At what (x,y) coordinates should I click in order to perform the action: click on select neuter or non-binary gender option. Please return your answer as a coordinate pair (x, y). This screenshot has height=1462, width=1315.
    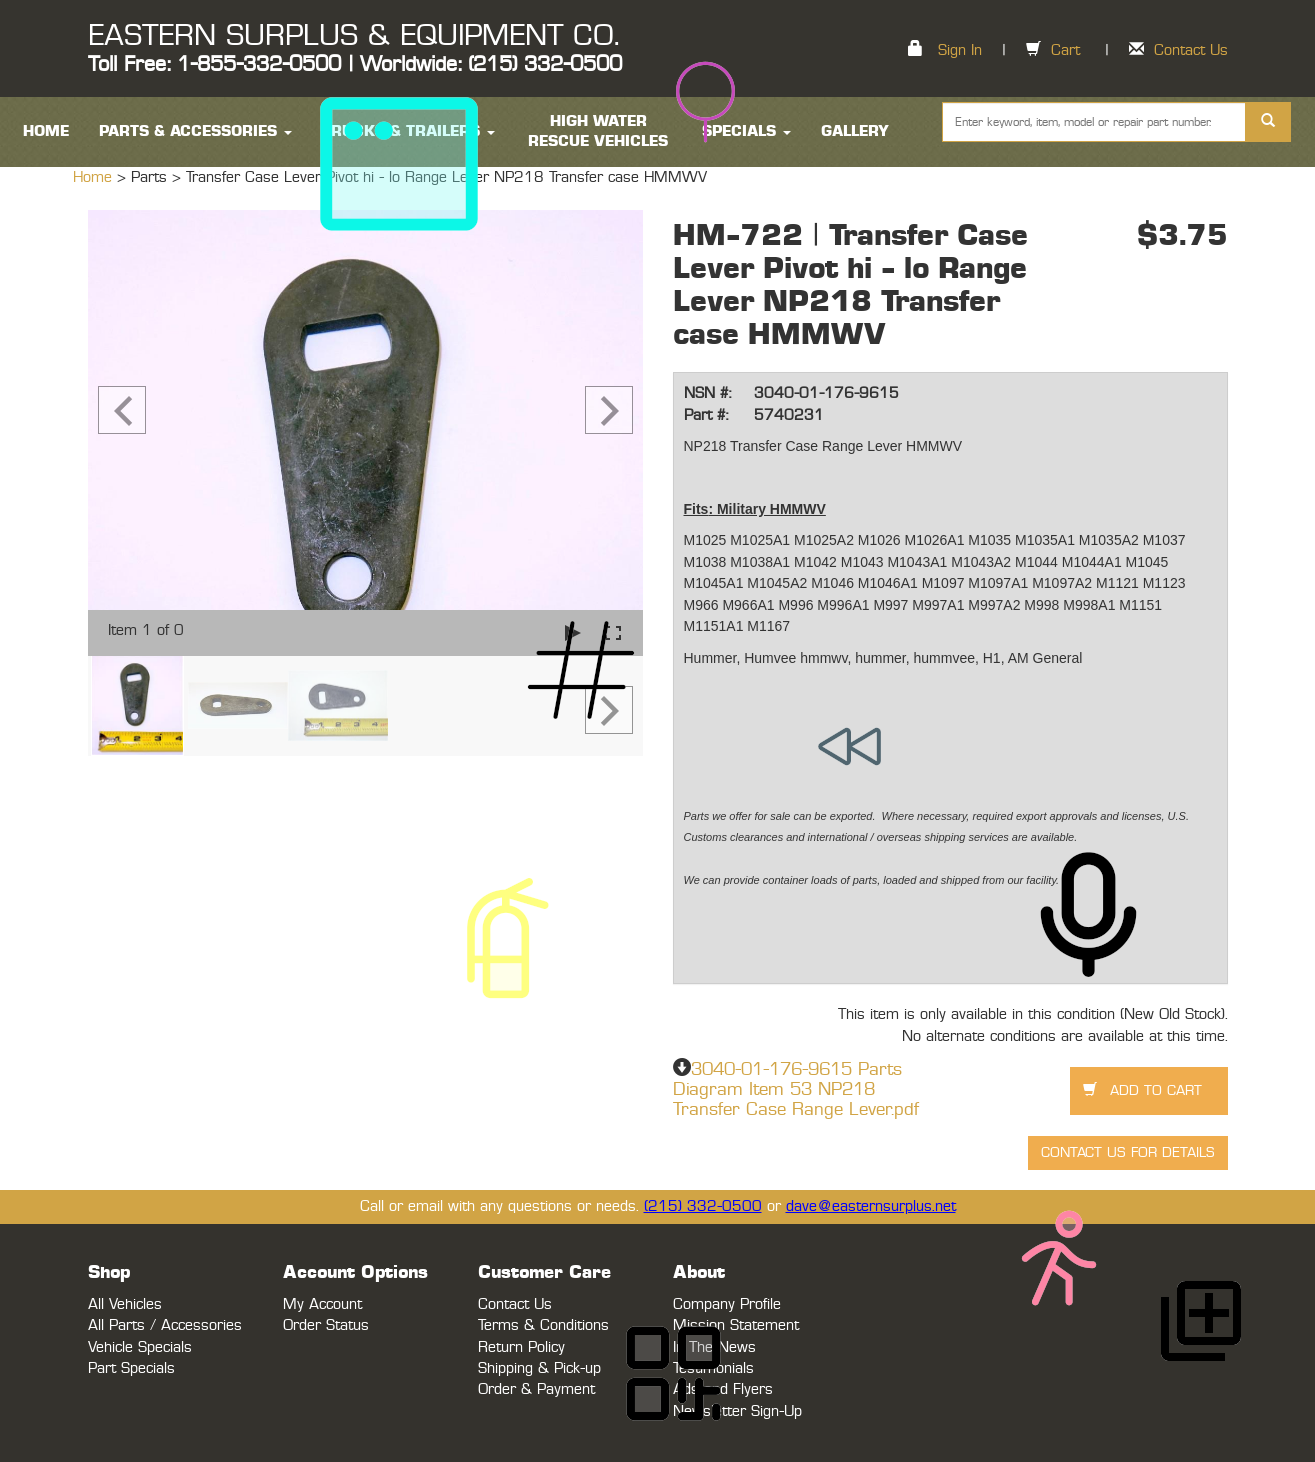
    Looking at the image, I should click on (705, 100).